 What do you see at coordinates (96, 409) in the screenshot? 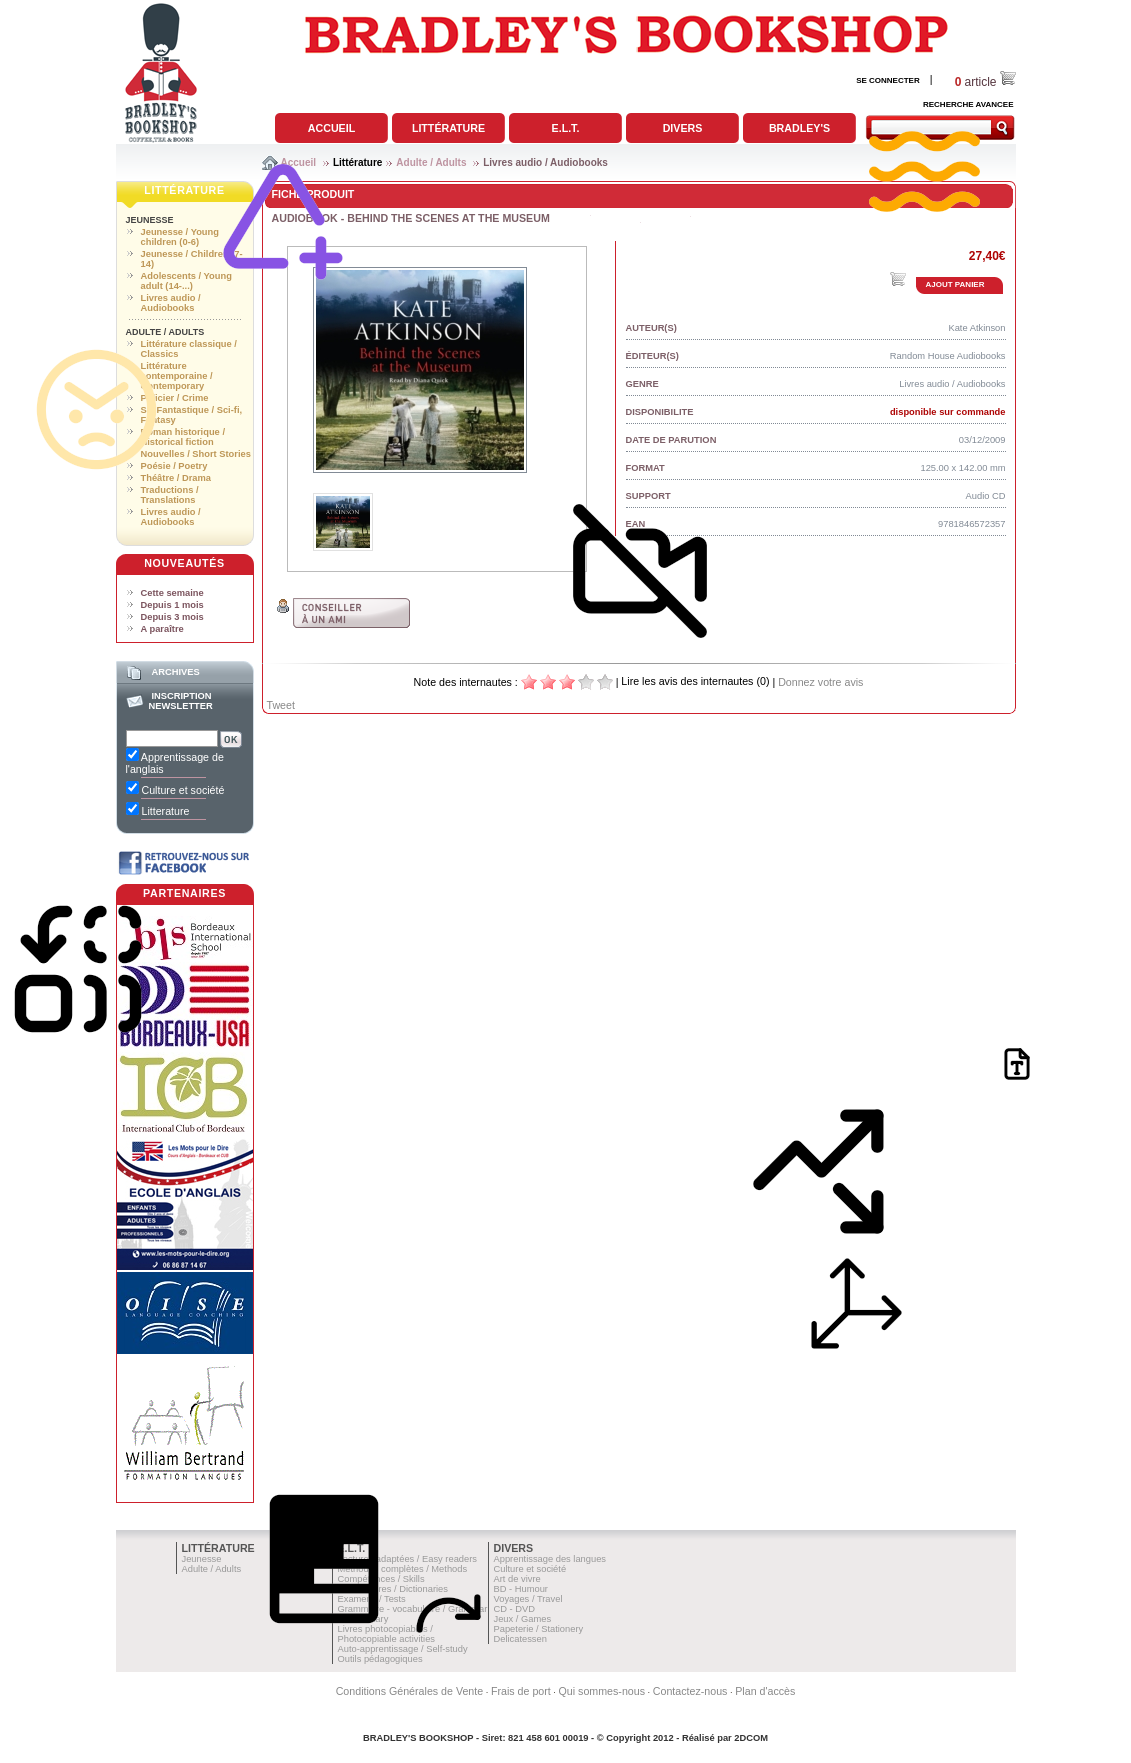
I see `react with anger to a post or message` at bounding box center [96, 409].